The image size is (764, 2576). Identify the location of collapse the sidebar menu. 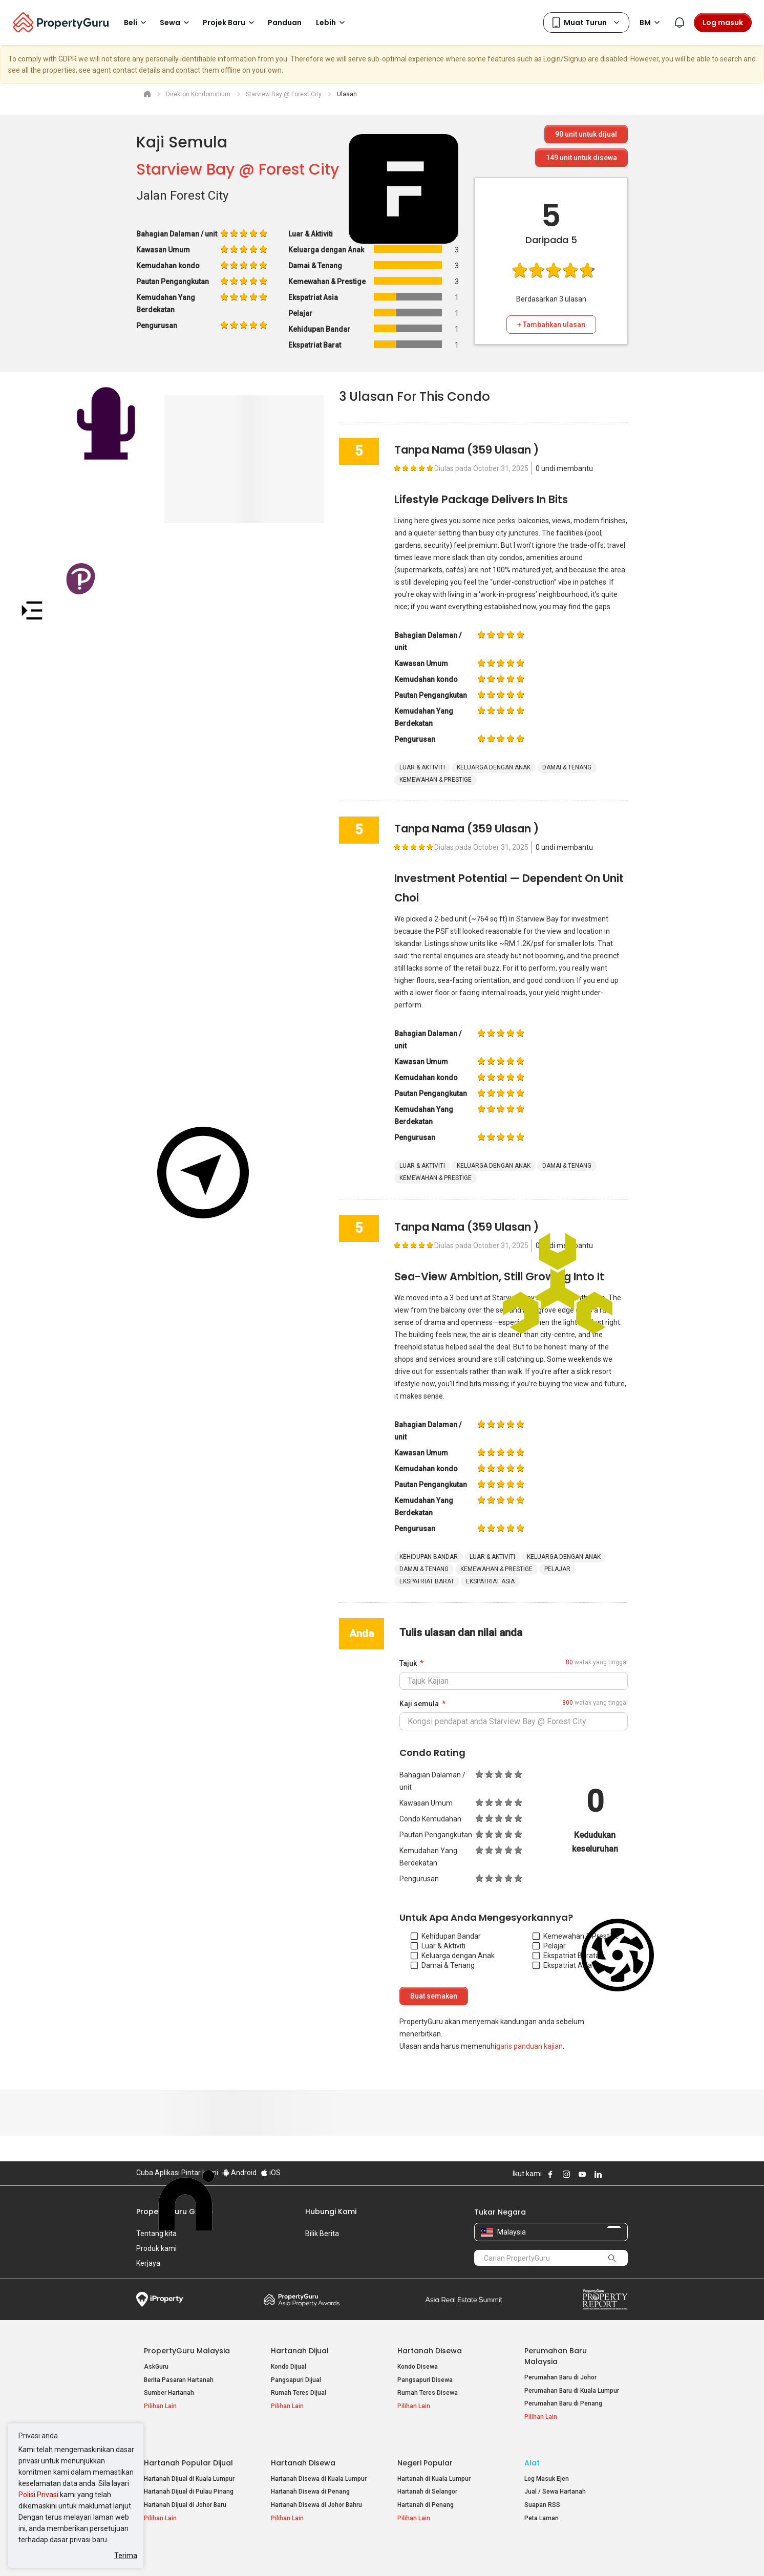
(32, 610).